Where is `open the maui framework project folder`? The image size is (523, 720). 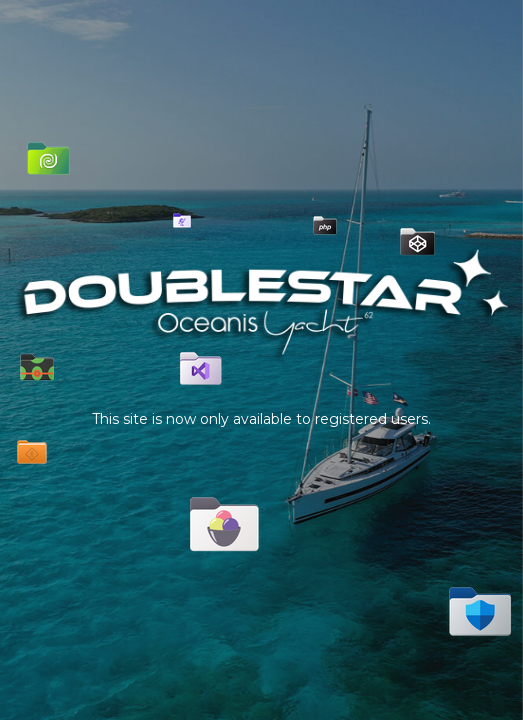
open the maui framework project folder is located at coordinates (182, 221).